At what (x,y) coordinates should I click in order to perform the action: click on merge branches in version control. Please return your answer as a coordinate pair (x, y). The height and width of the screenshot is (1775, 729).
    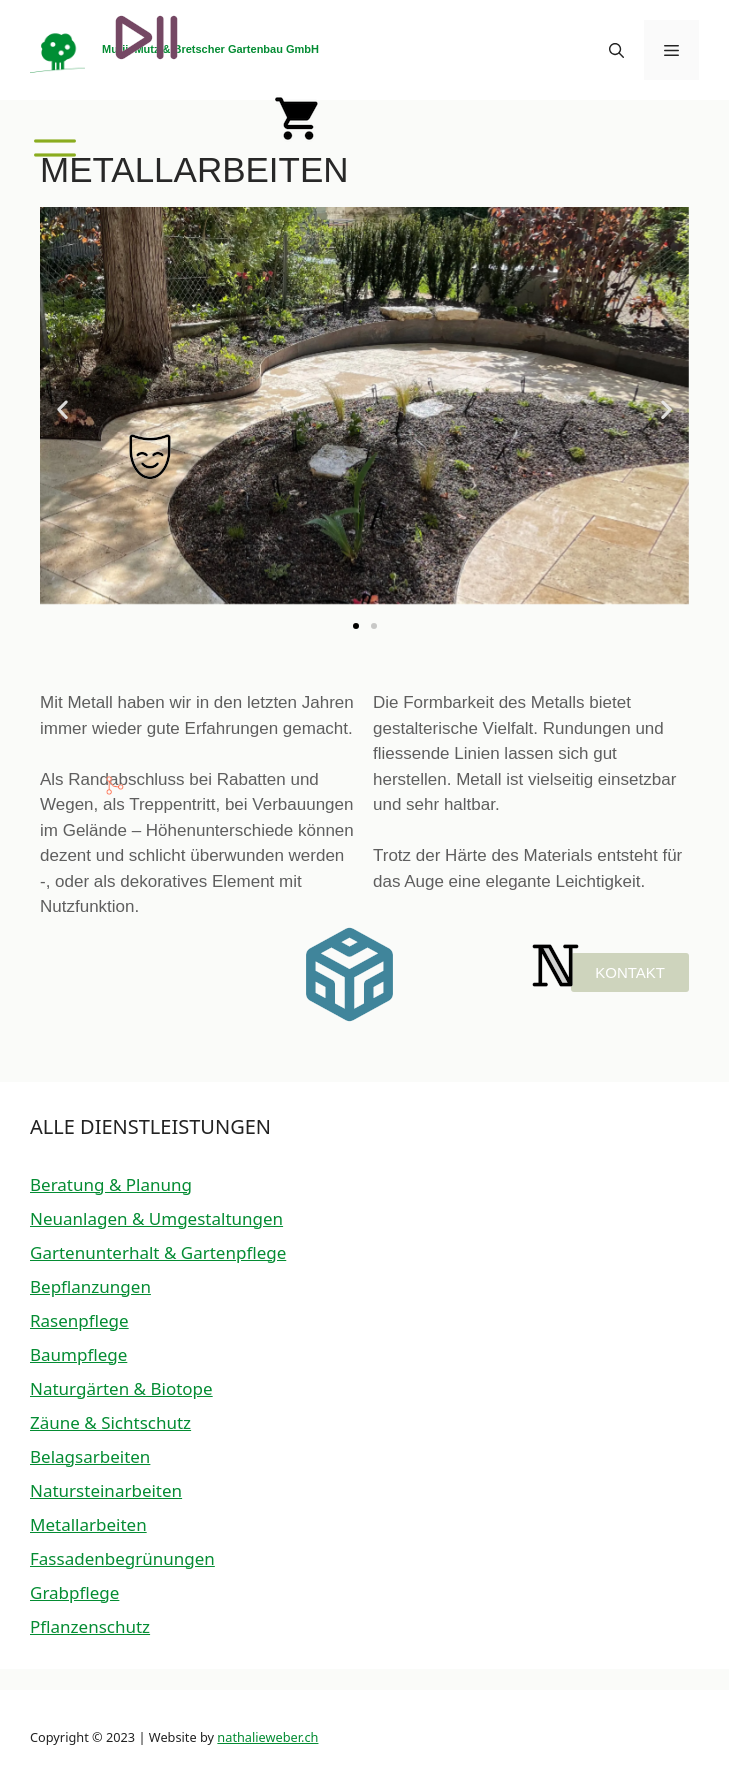
    Looking at the image, I should click on (113, 785).